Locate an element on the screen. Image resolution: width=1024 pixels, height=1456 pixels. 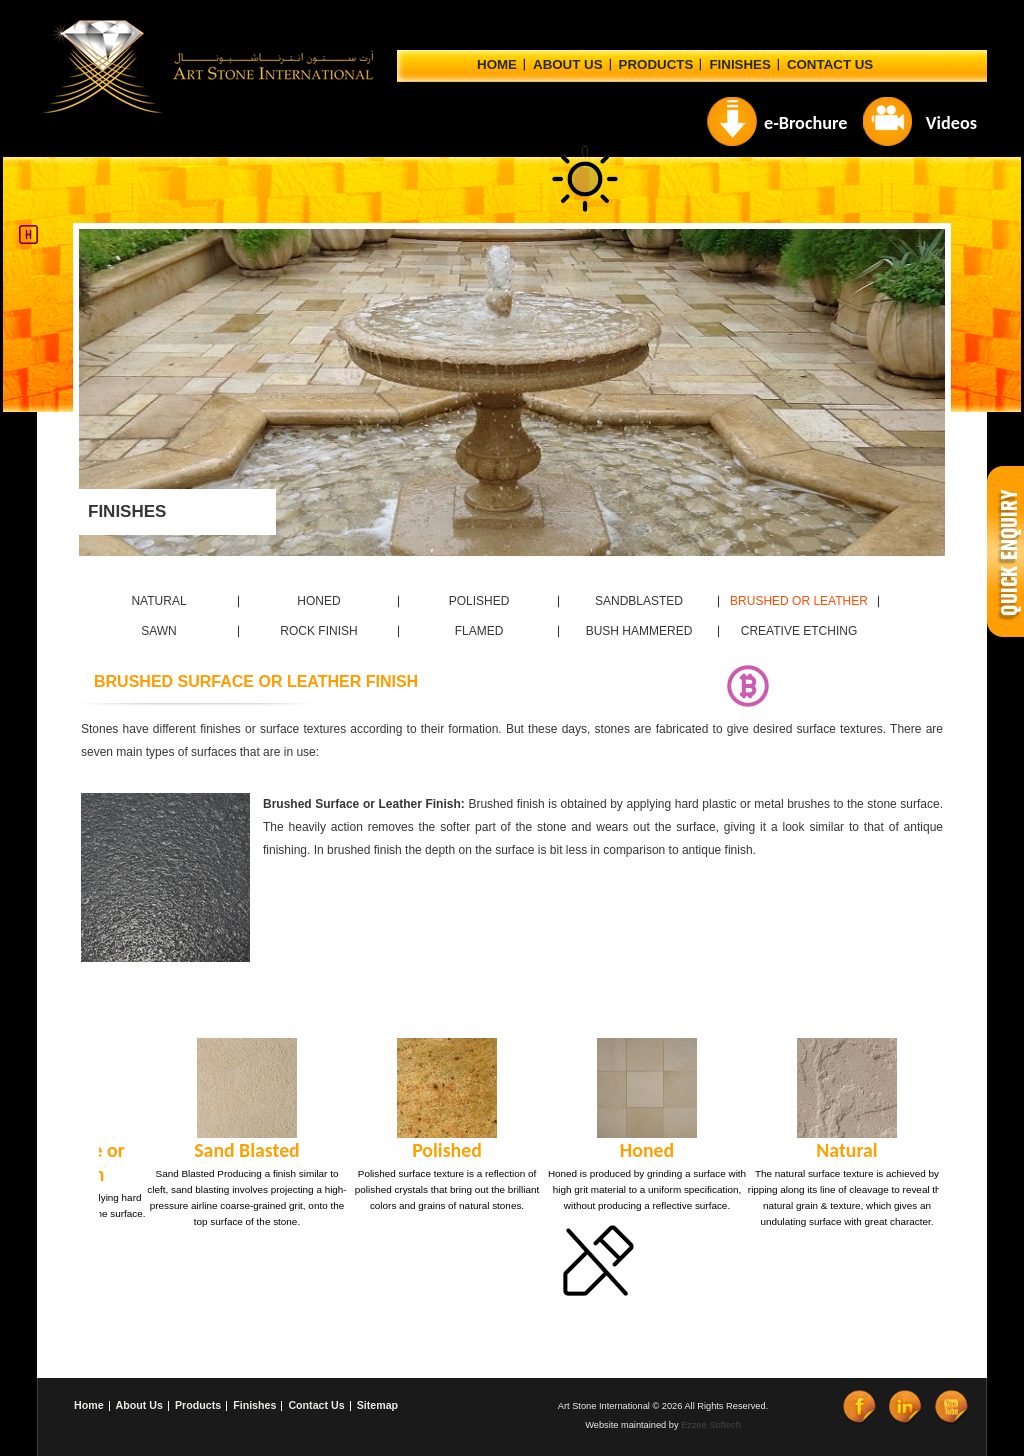
view bitcoin balance or wallet is located at coordinates (748, 686).